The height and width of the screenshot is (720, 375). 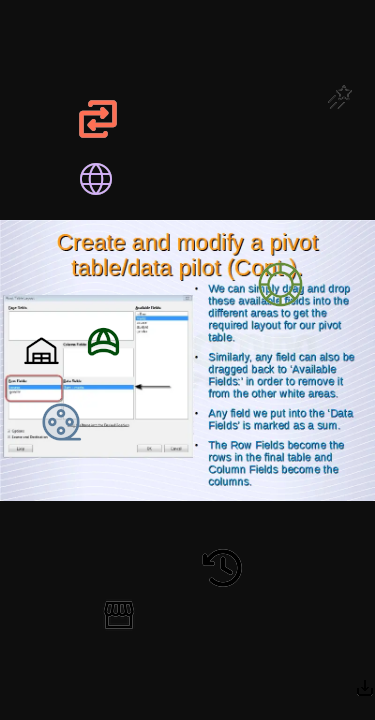 What do you see at coordinates (61, 422) in the screenshot?
I see `browse video or movie content` at bounding box center [61, 422].